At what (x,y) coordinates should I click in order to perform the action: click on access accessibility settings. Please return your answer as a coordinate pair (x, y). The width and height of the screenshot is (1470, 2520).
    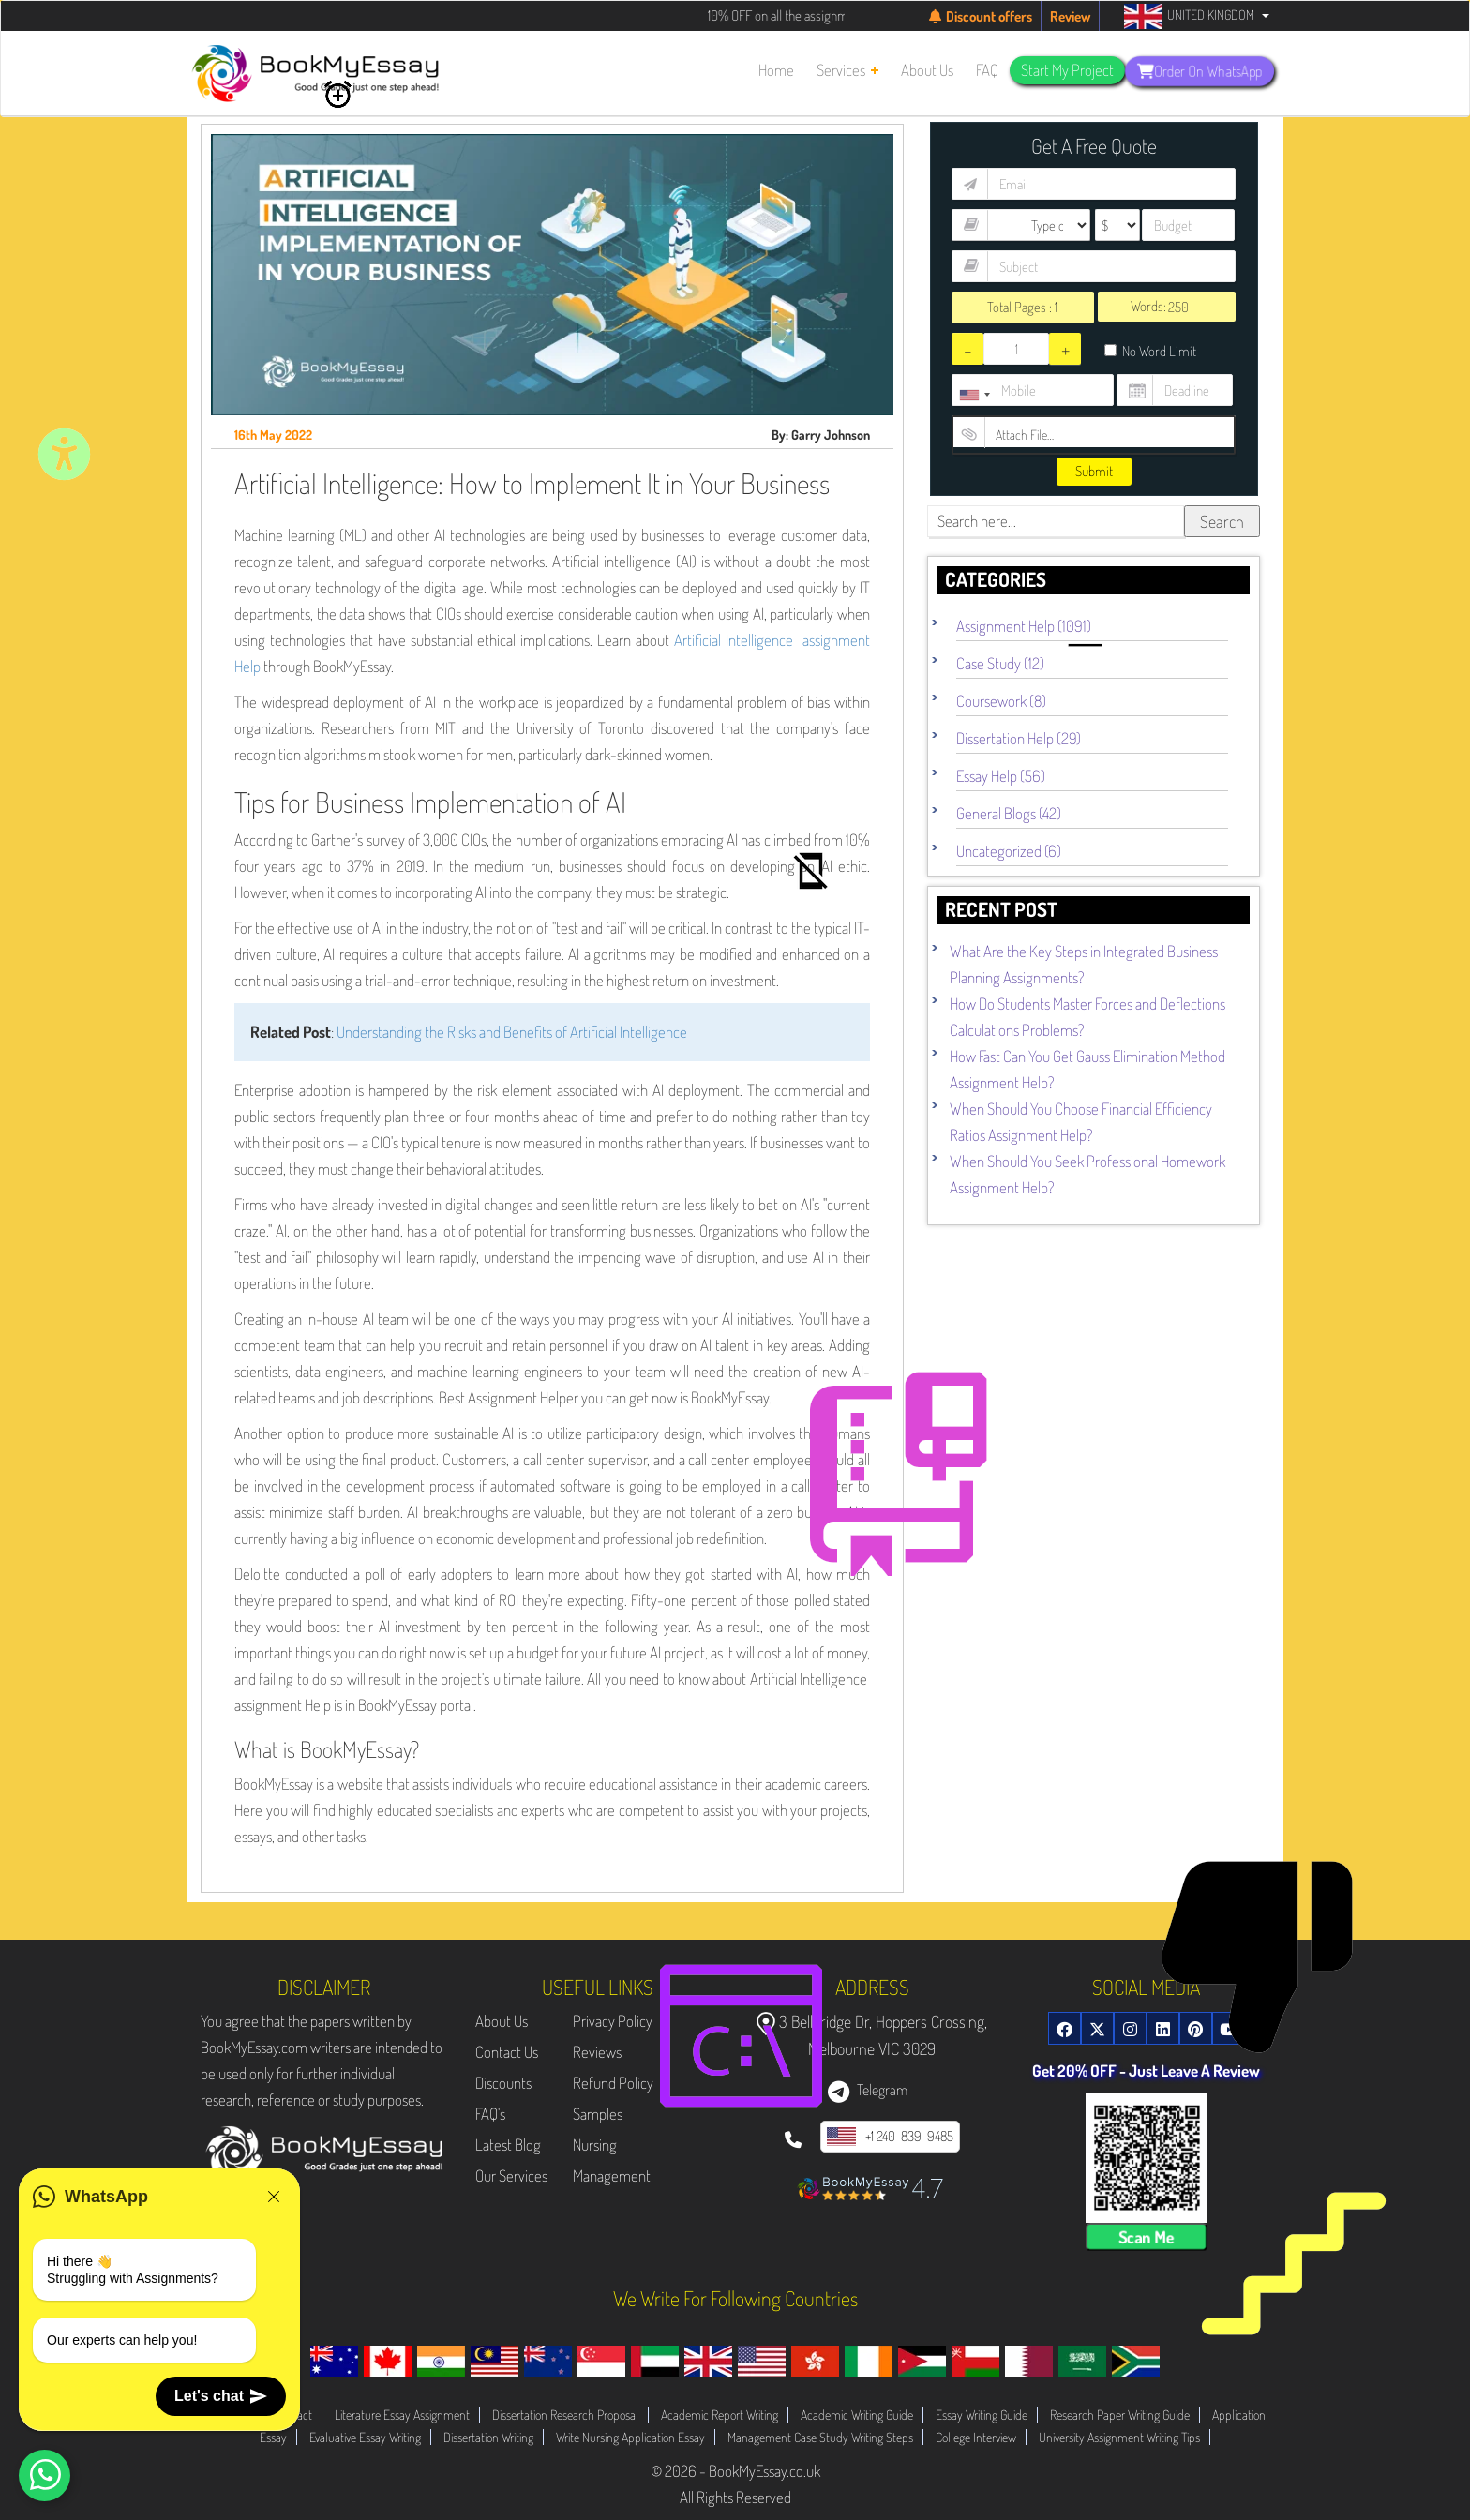
    Looking at the image, I should click on (64, 454).